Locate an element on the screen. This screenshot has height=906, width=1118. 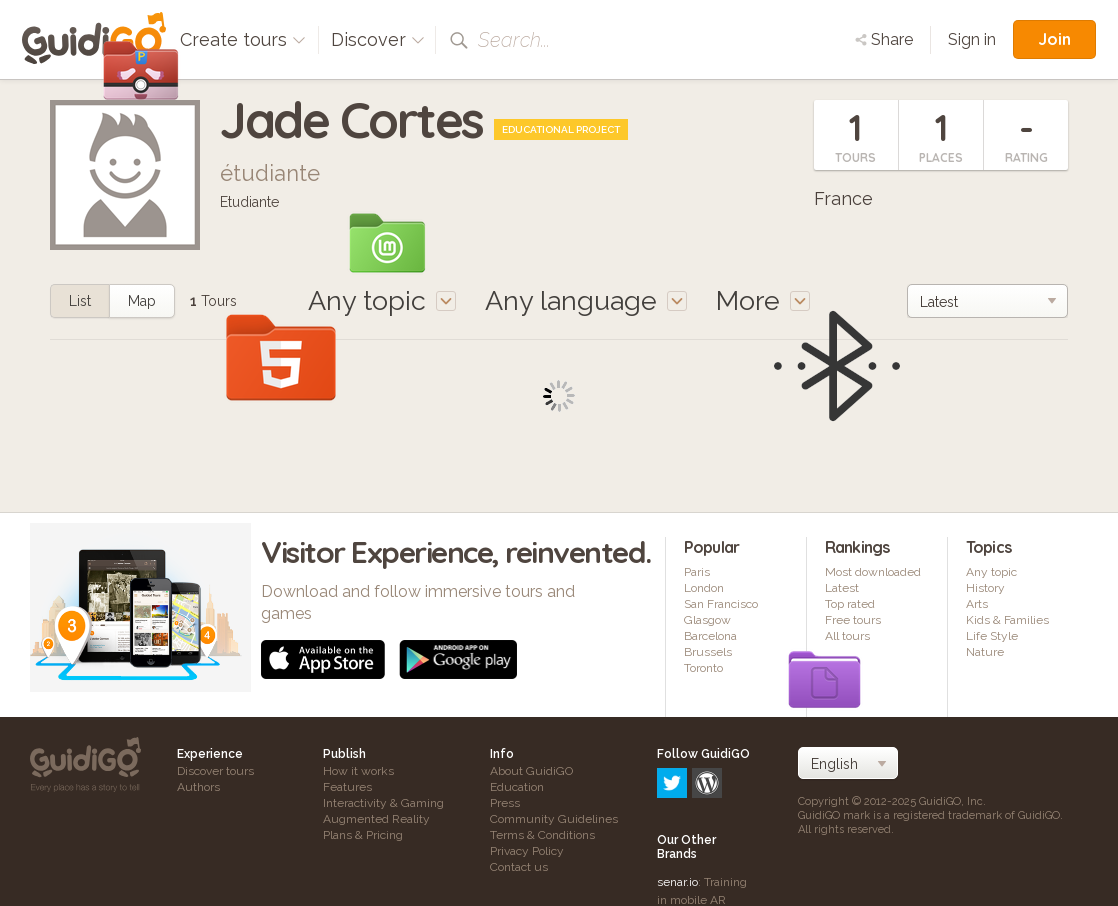
open linux mint system folder is located at coordinates (387, 245).